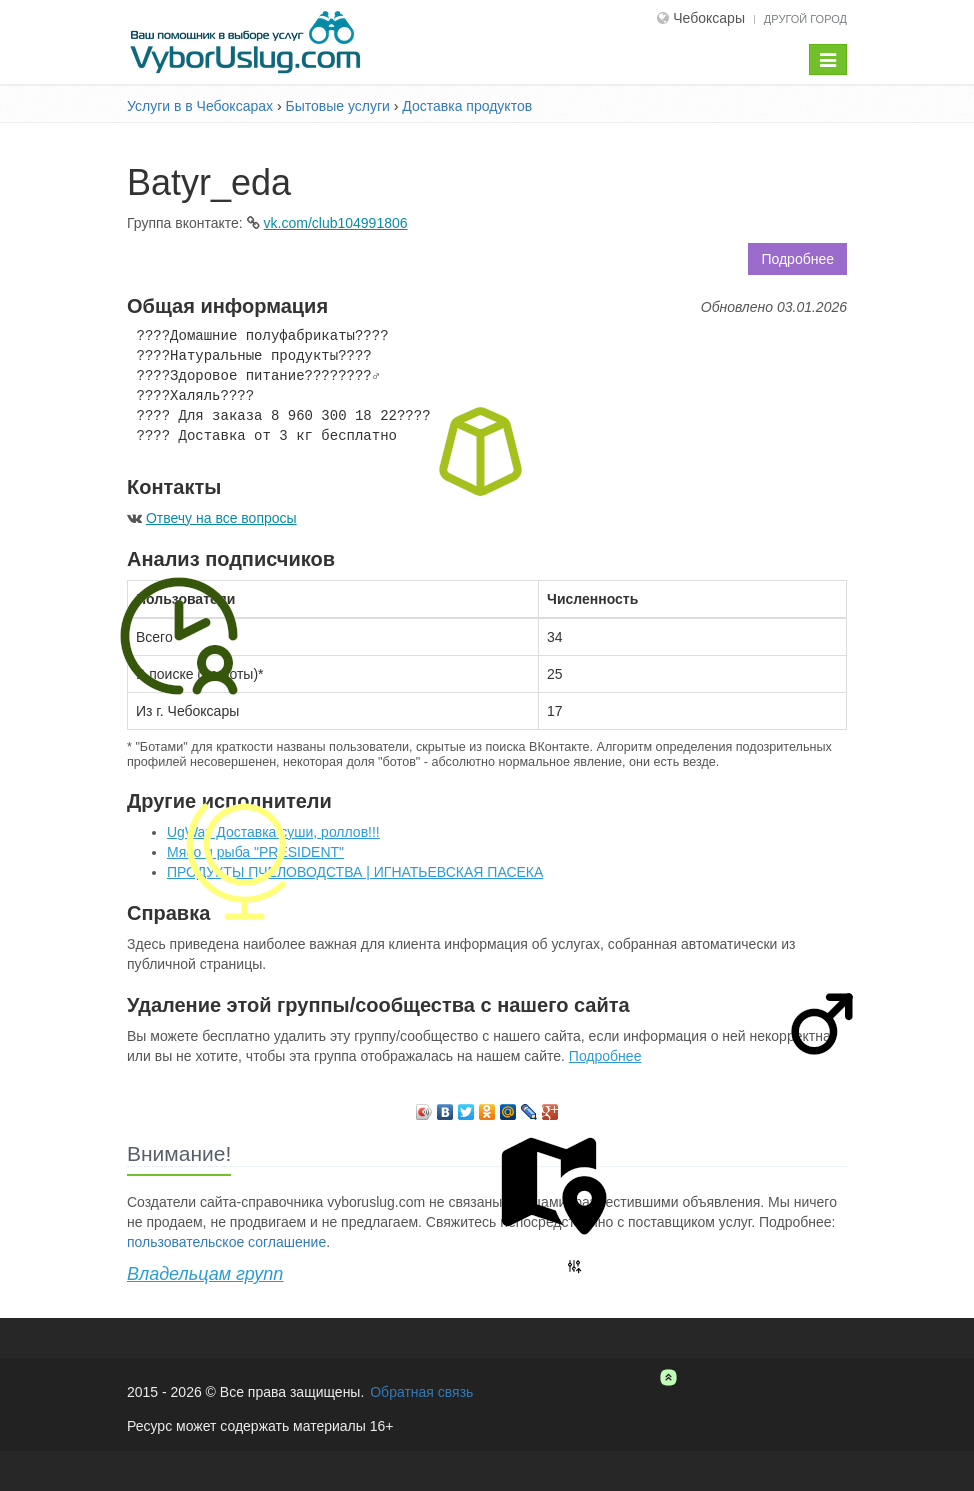 Image resolution: width=974 pixels, height=1491 pixels. What do you see at coordinates (480, 452) in the screenshot?
I see `view 3D object or model` at bounding box center [480, 452].